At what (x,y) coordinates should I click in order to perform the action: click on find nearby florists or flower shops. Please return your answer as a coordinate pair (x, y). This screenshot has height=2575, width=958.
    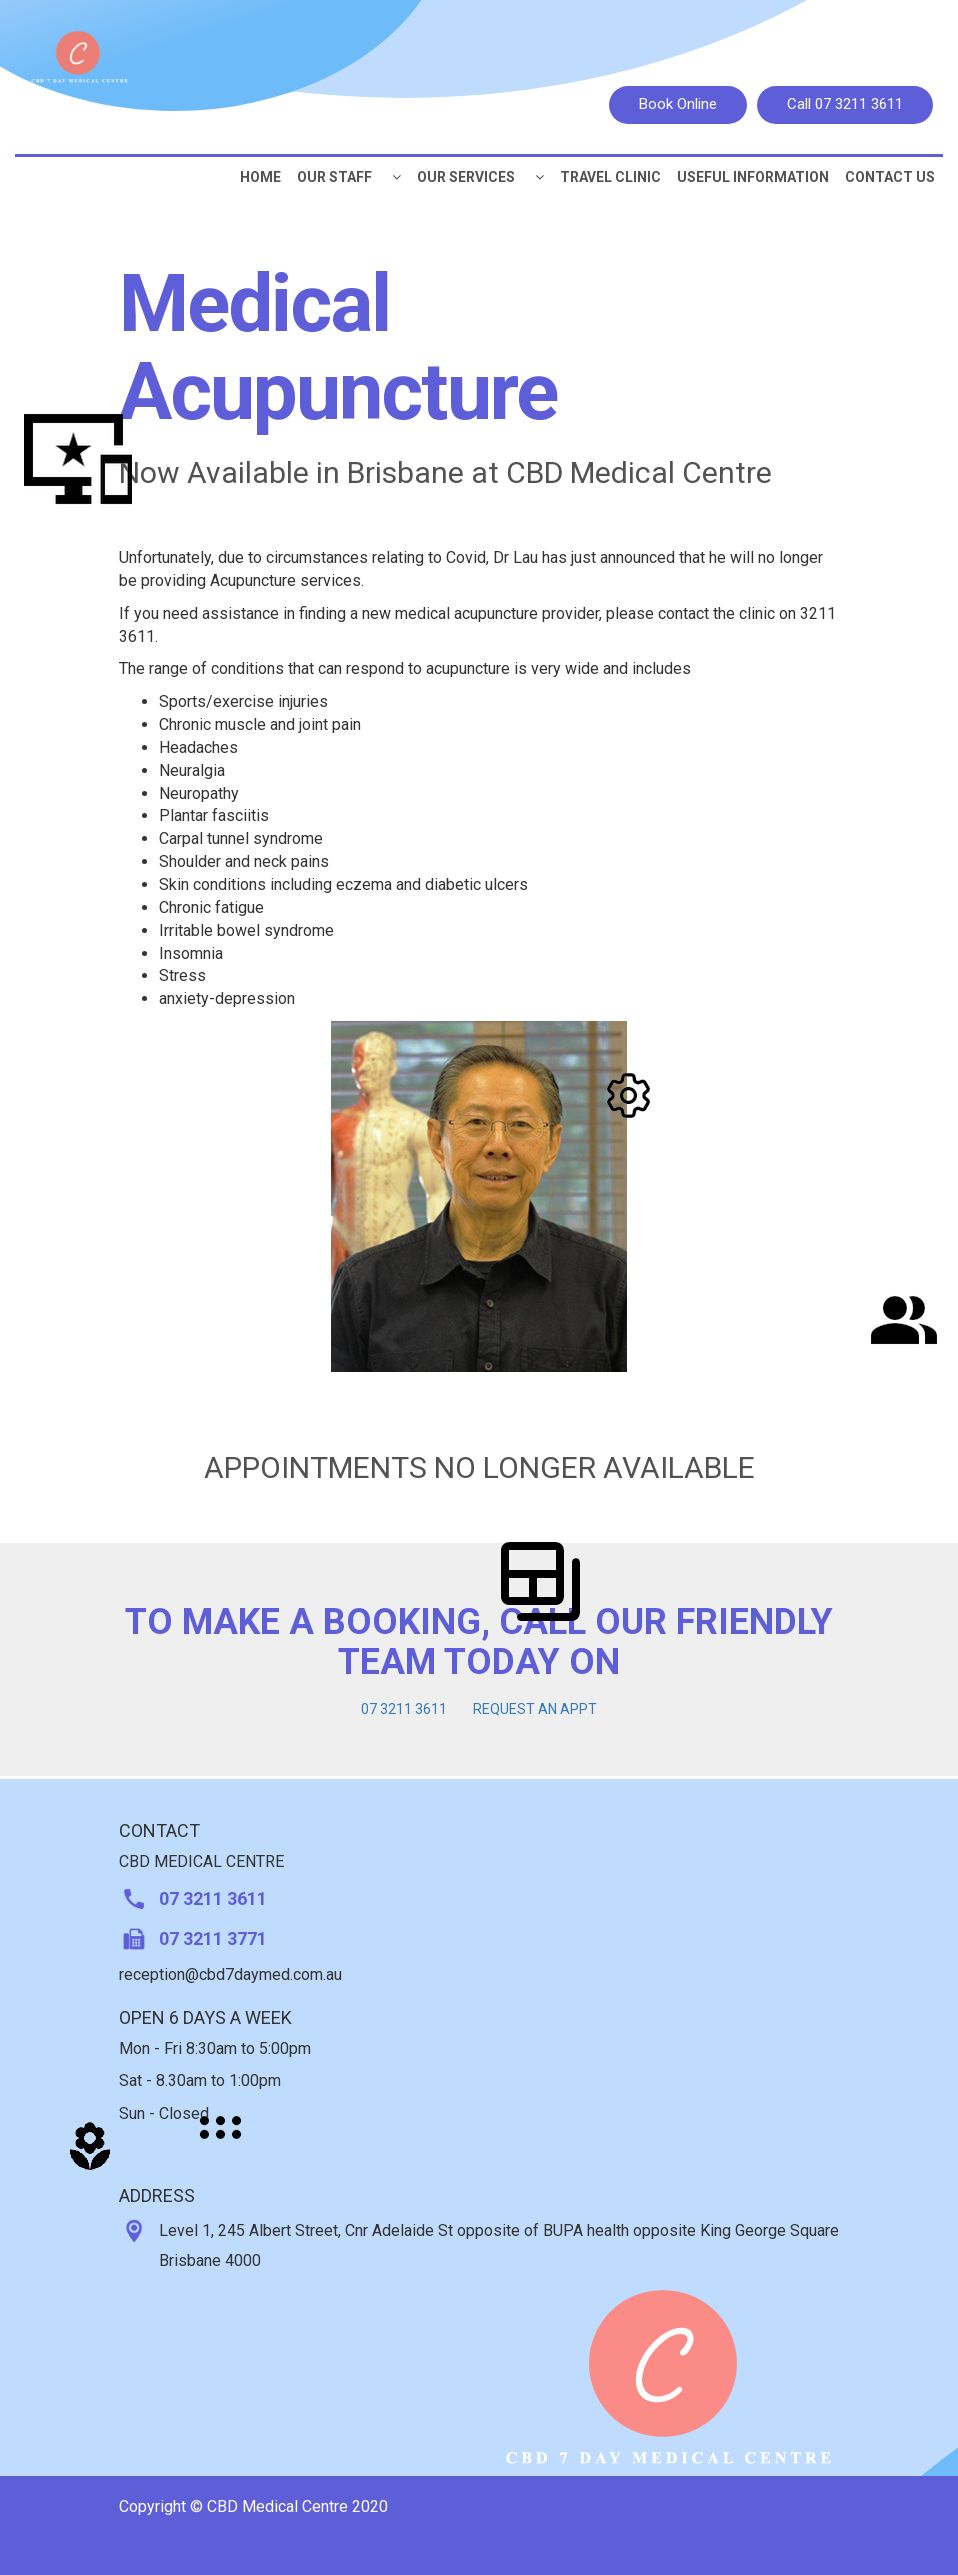
    Looking at the image, I should click on (90, 2147).